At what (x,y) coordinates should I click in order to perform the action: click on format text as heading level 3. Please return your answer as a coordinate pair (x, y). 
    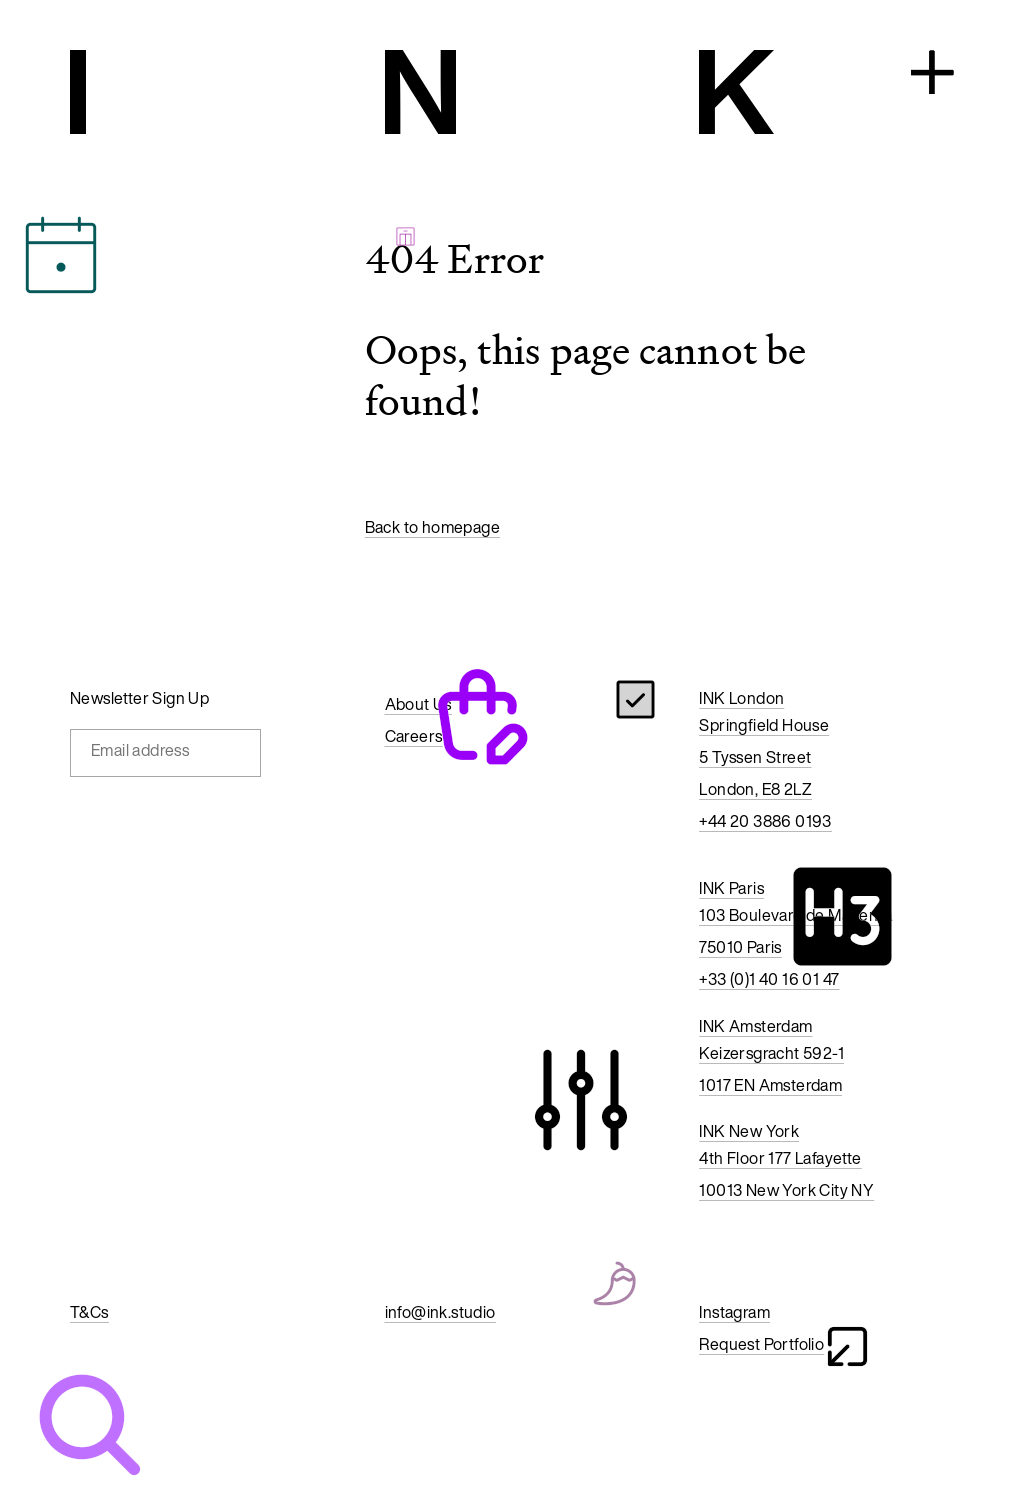
    Looking at the image, I should click on (842, 916).